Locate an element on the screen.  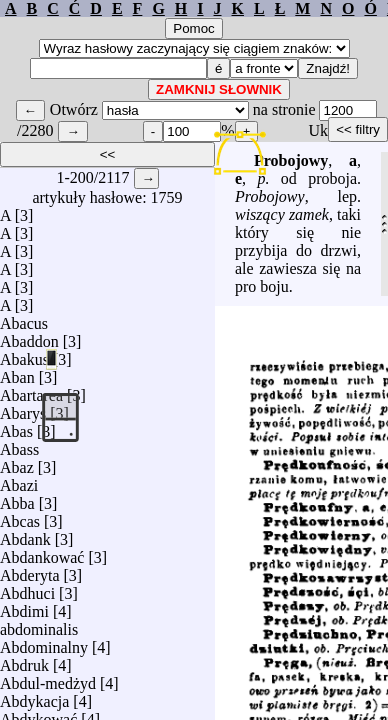
access shape library in iMovie is located at coordinates (240, 153).